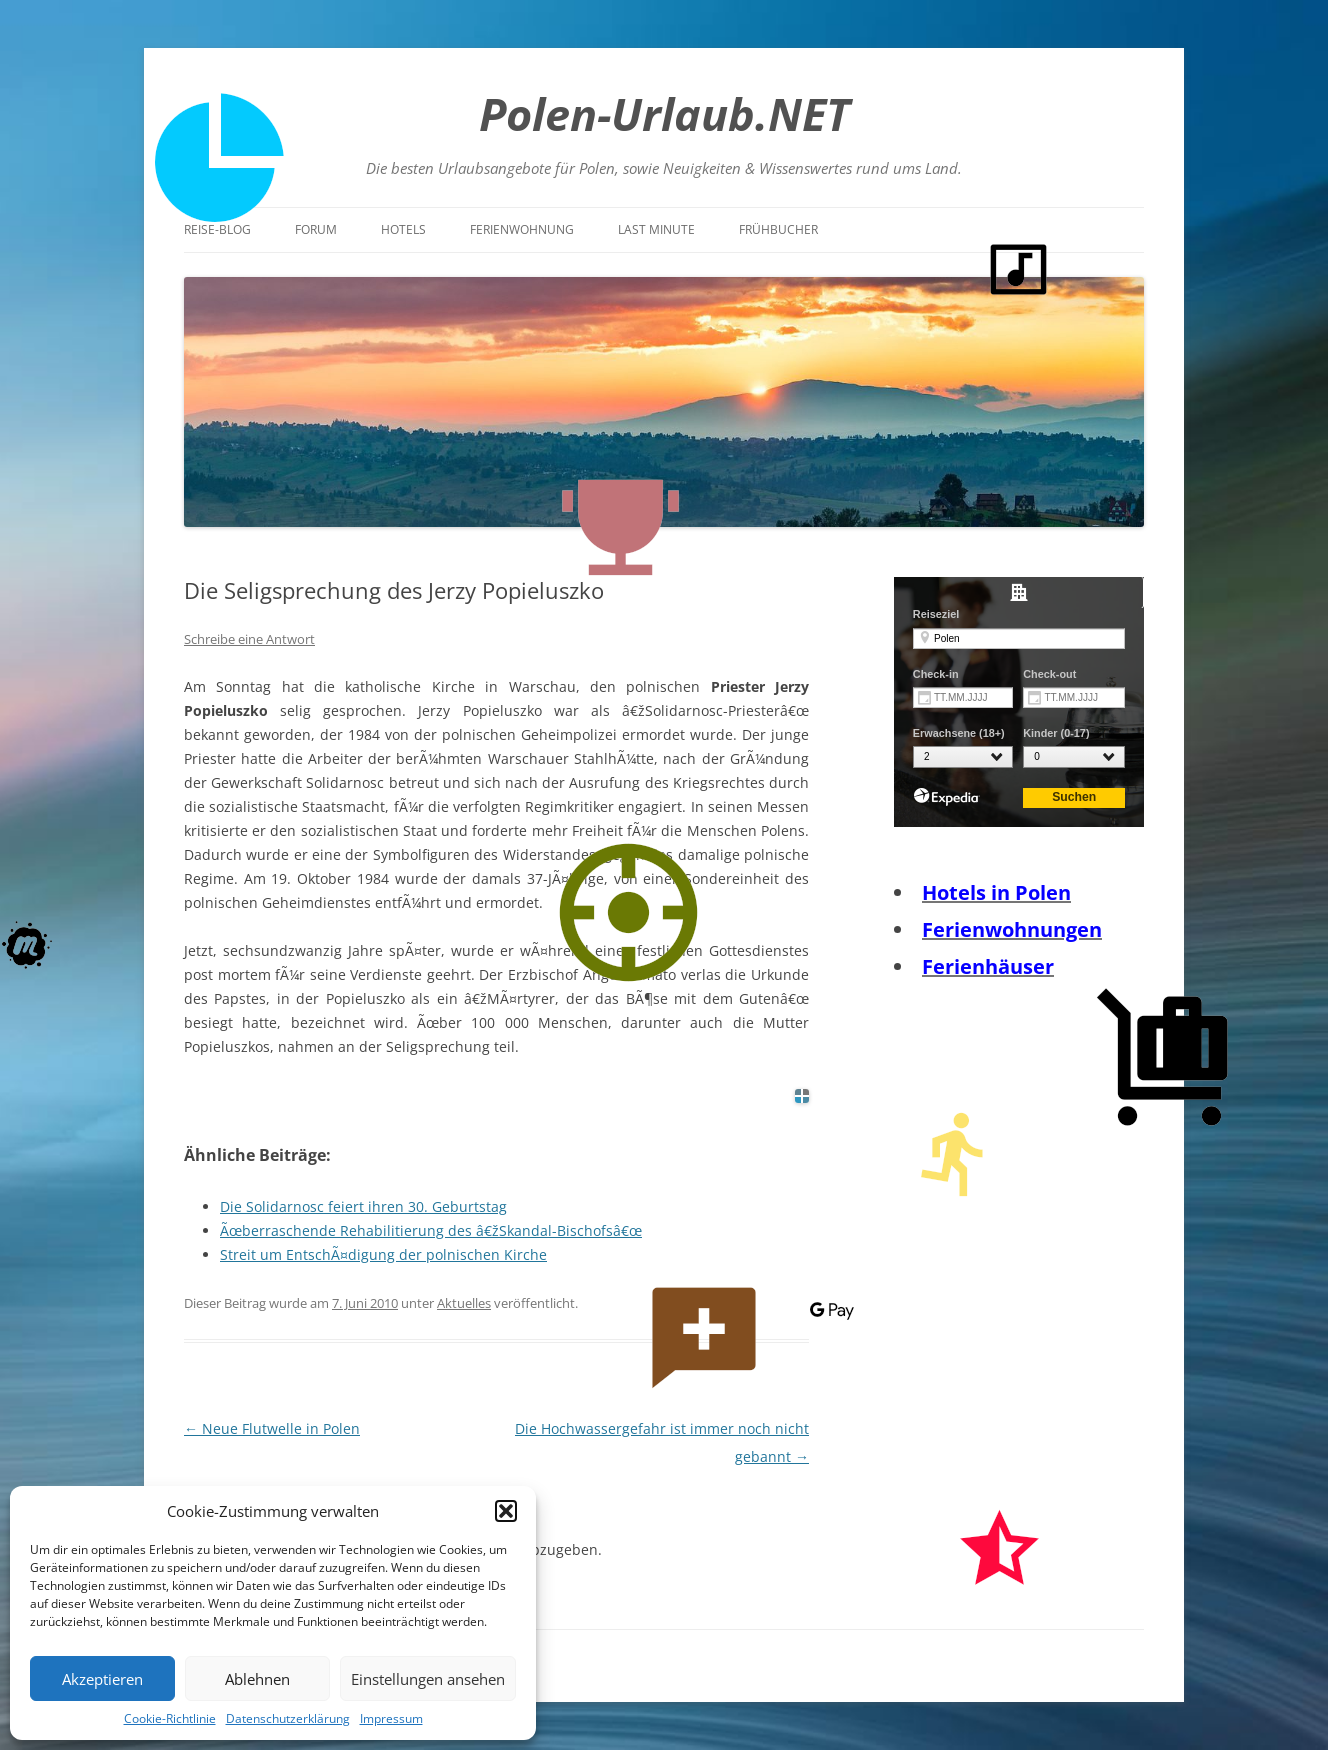 The height and width of the screenshot is (1750, 1328). I want to click on pay with google pay, so click(832, 1311).